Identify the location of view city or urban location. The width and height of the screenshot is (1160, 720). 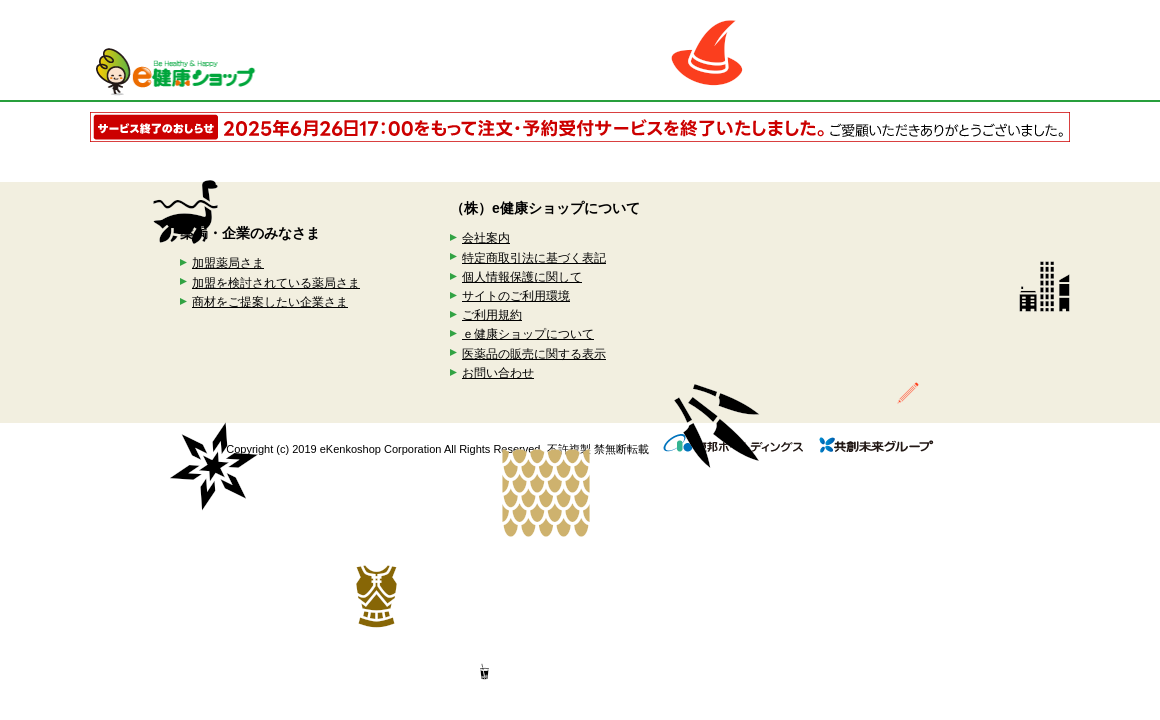
(1044, 286).